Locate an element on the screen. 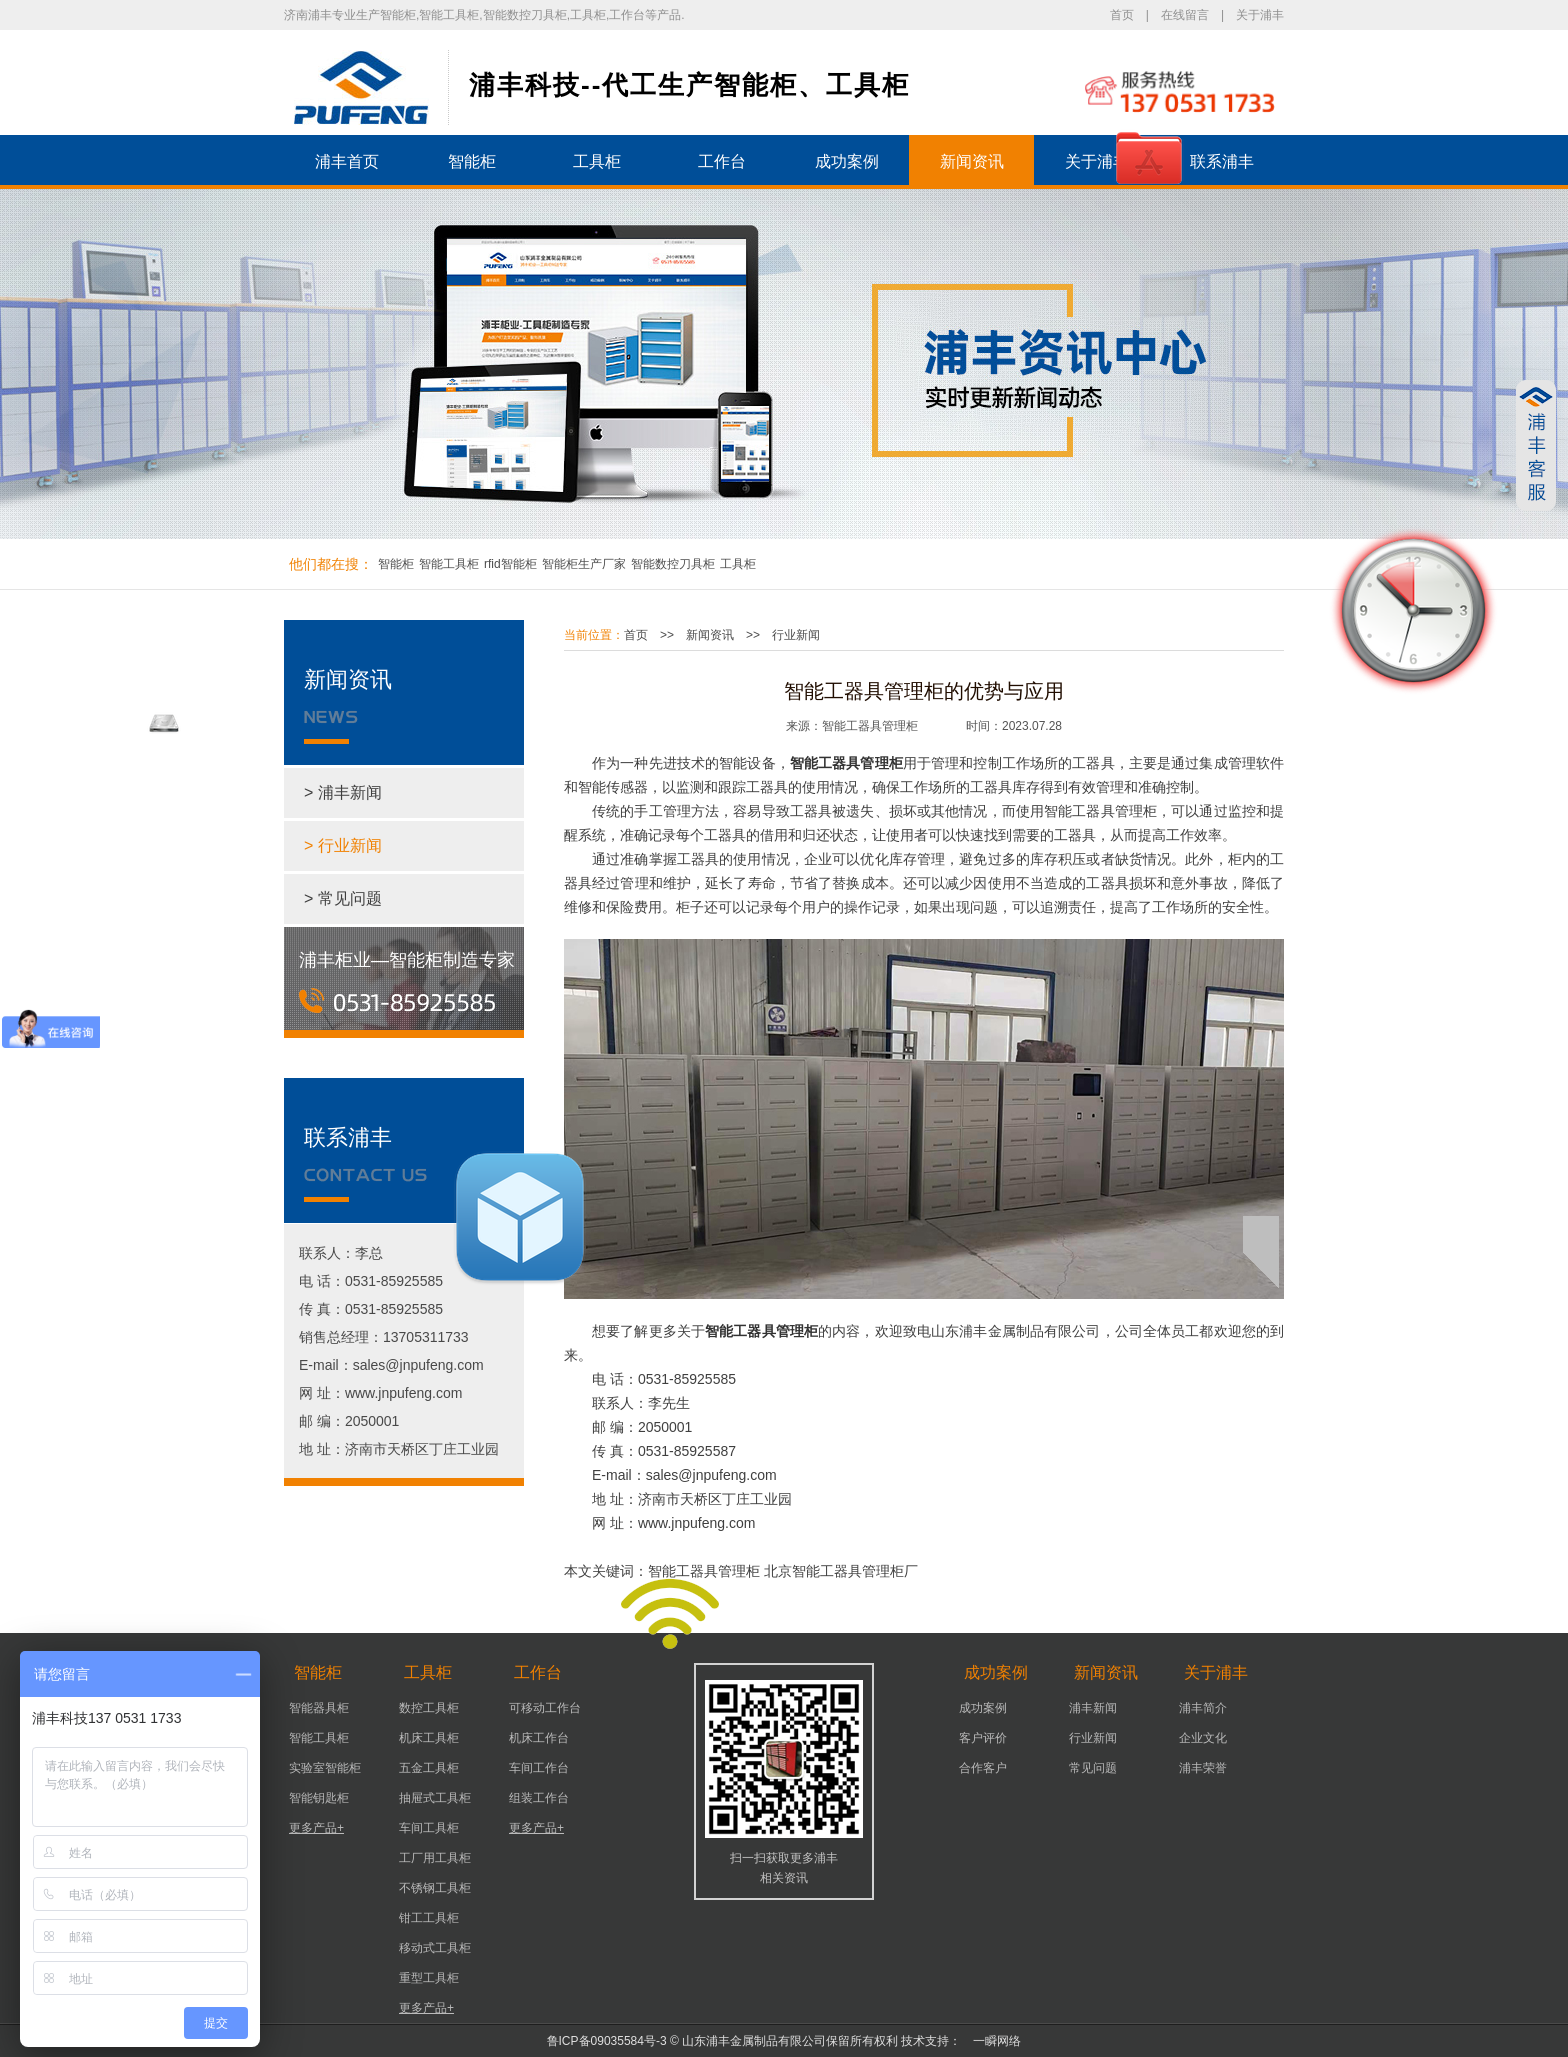  access hard drive storage settings is located at coordinates (164, 724).